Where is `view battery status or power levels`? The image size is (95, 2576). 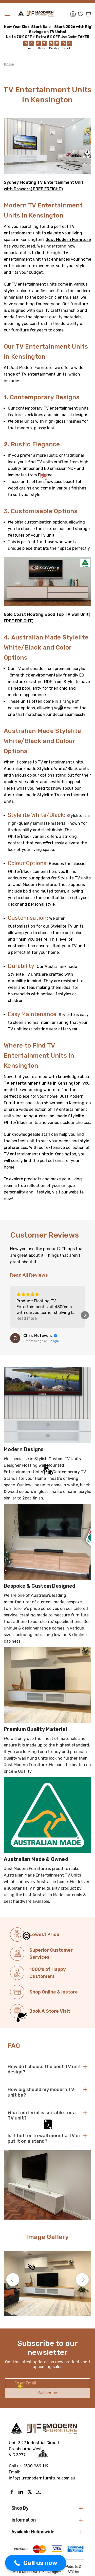
view battery status or power levels is located at coordinates (48, 1470).